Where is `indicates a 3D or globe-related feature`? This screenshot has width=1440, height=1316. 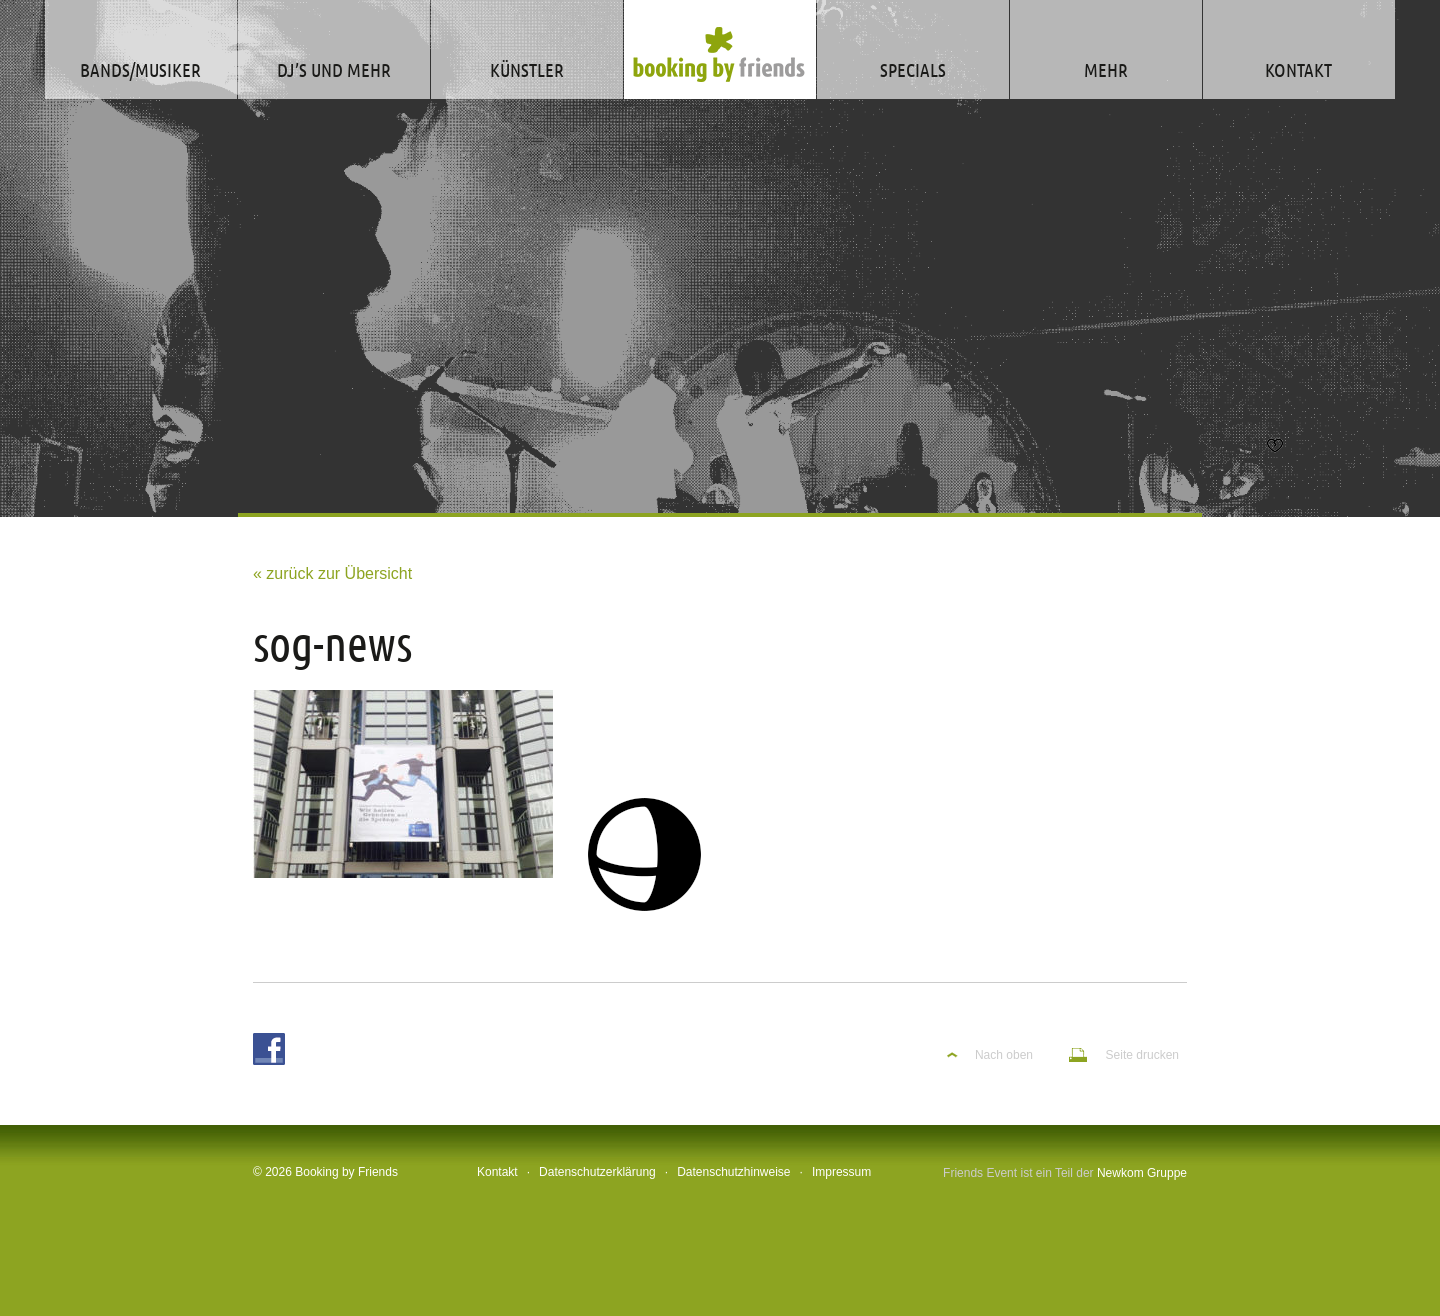
indicates a 3D or globe-related feature is located at coordinates (644, 854).